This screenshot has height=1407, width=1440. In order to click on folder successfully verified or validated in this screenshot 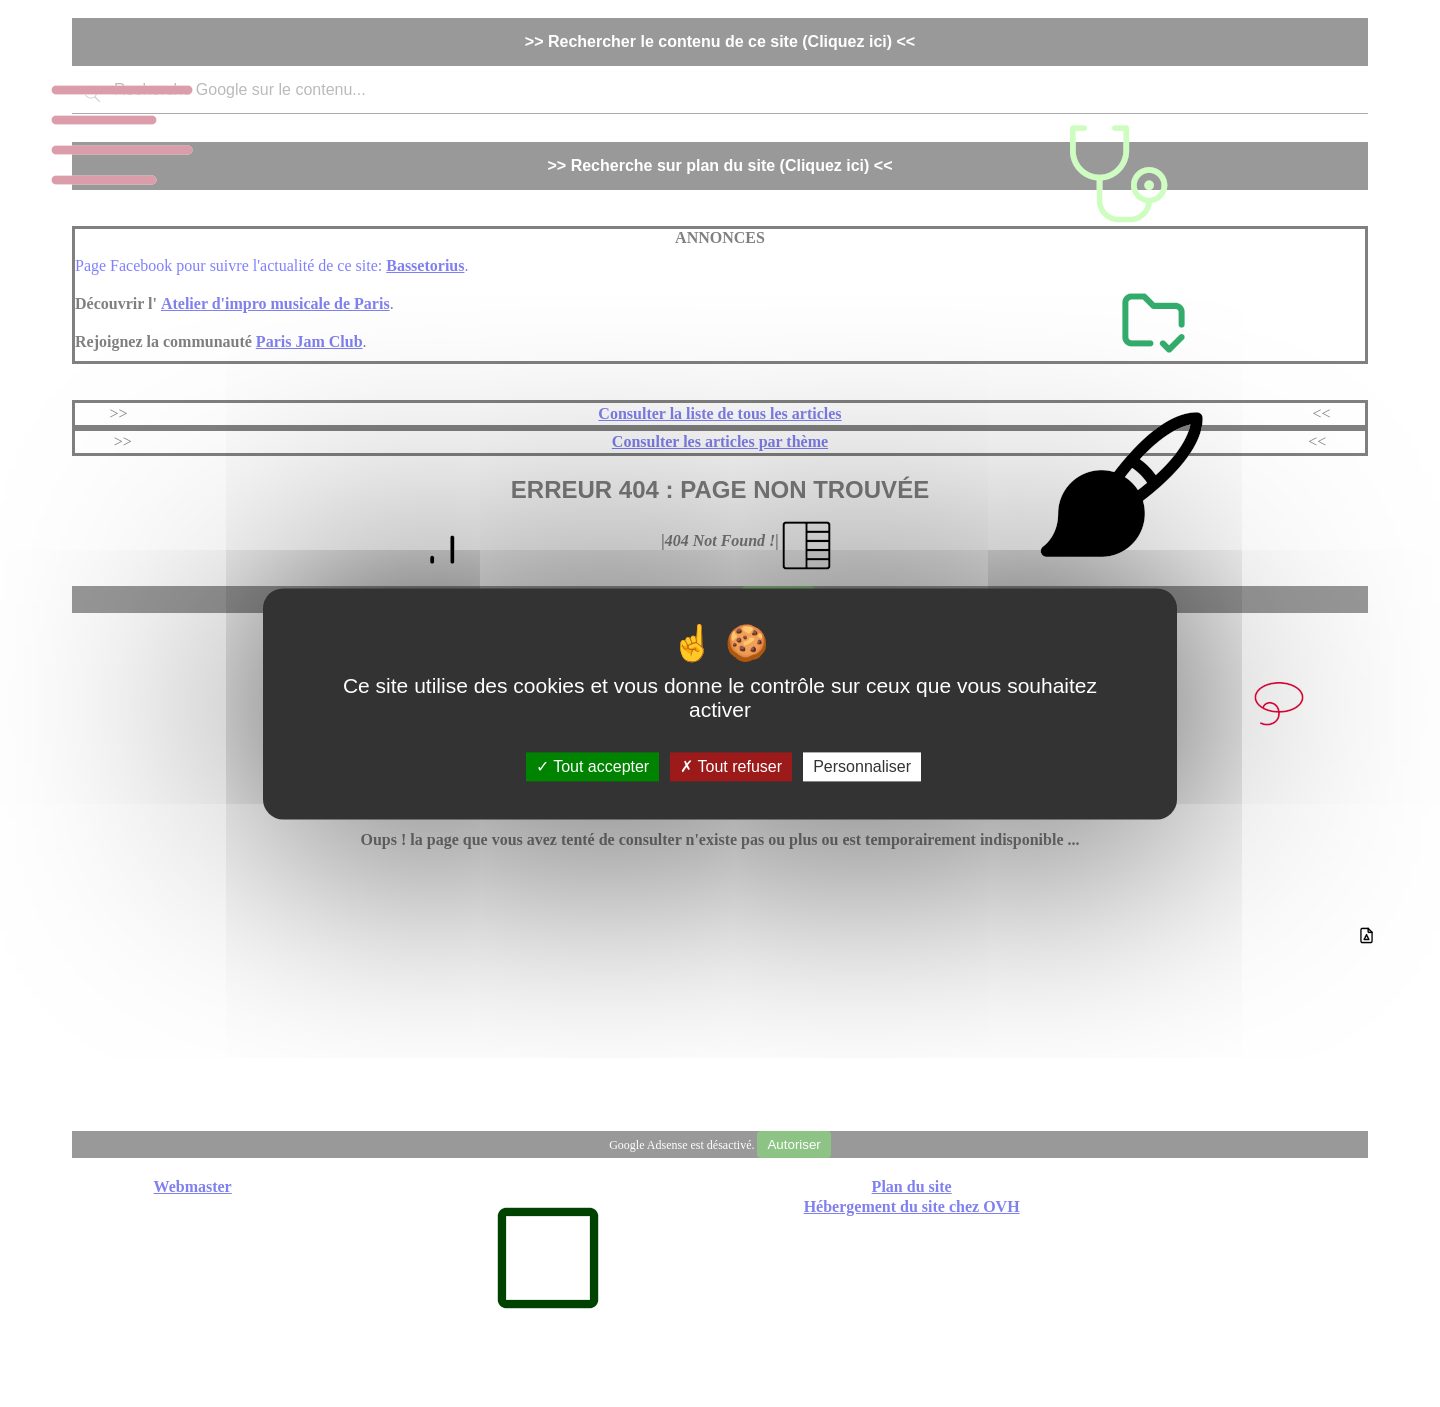, I will do `click(1153, 321)`.